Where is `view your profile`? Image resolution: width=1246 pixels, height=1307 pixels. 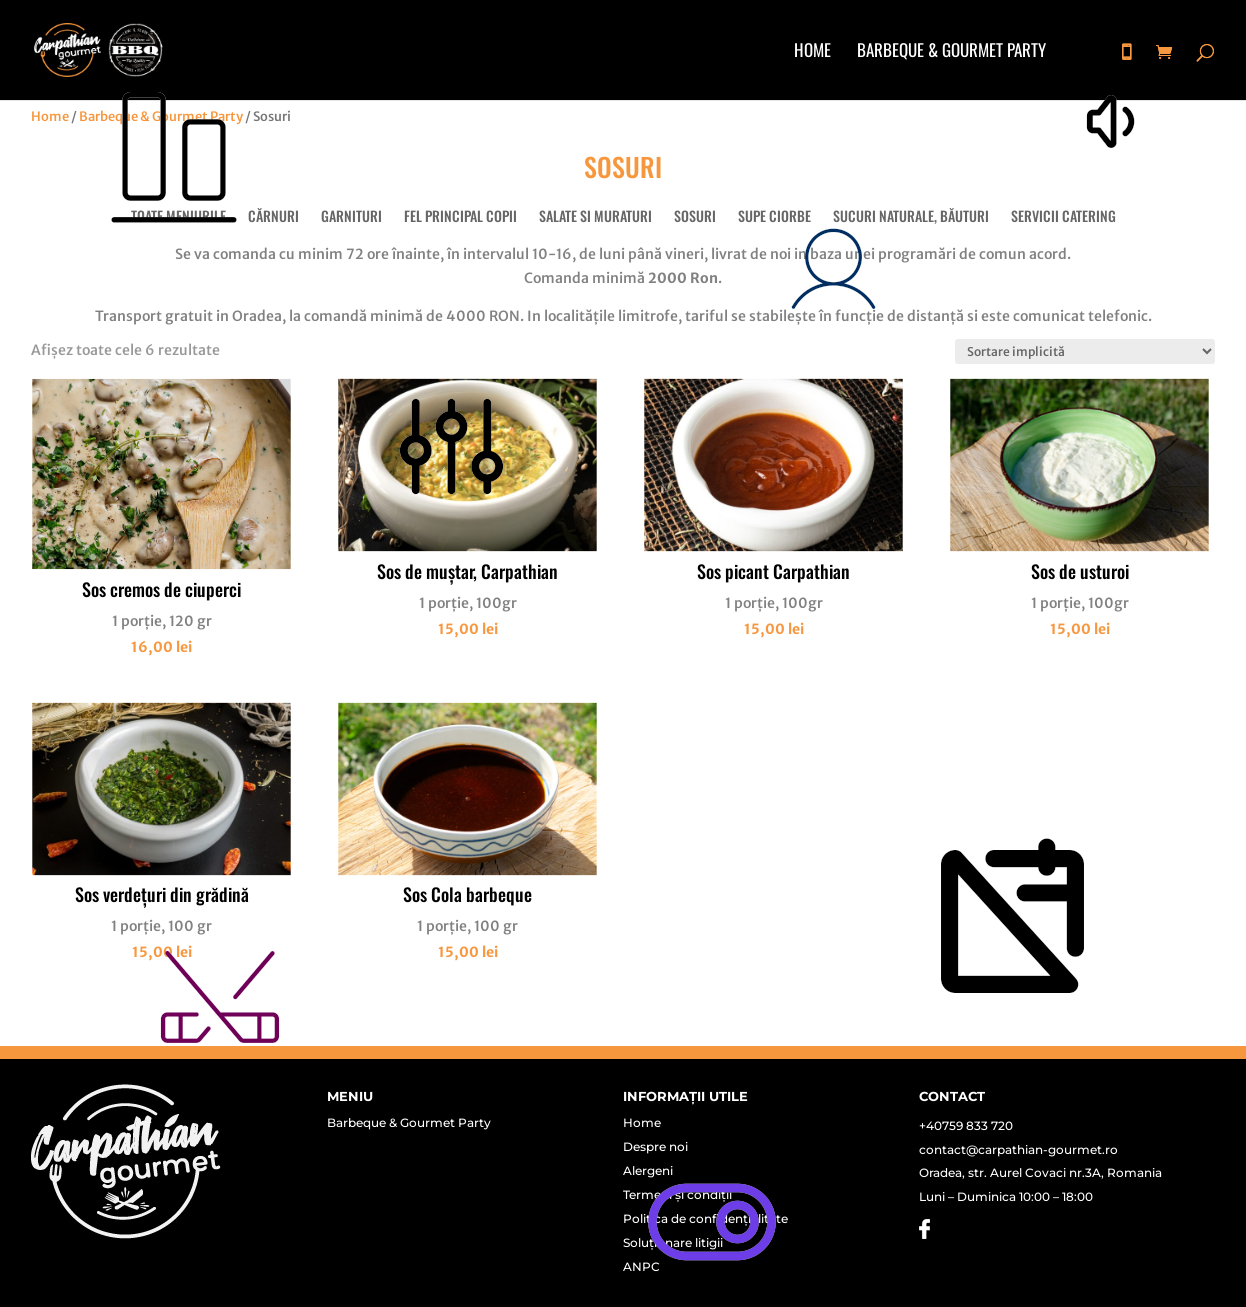
view your profile is located at coordinates (833, 270).